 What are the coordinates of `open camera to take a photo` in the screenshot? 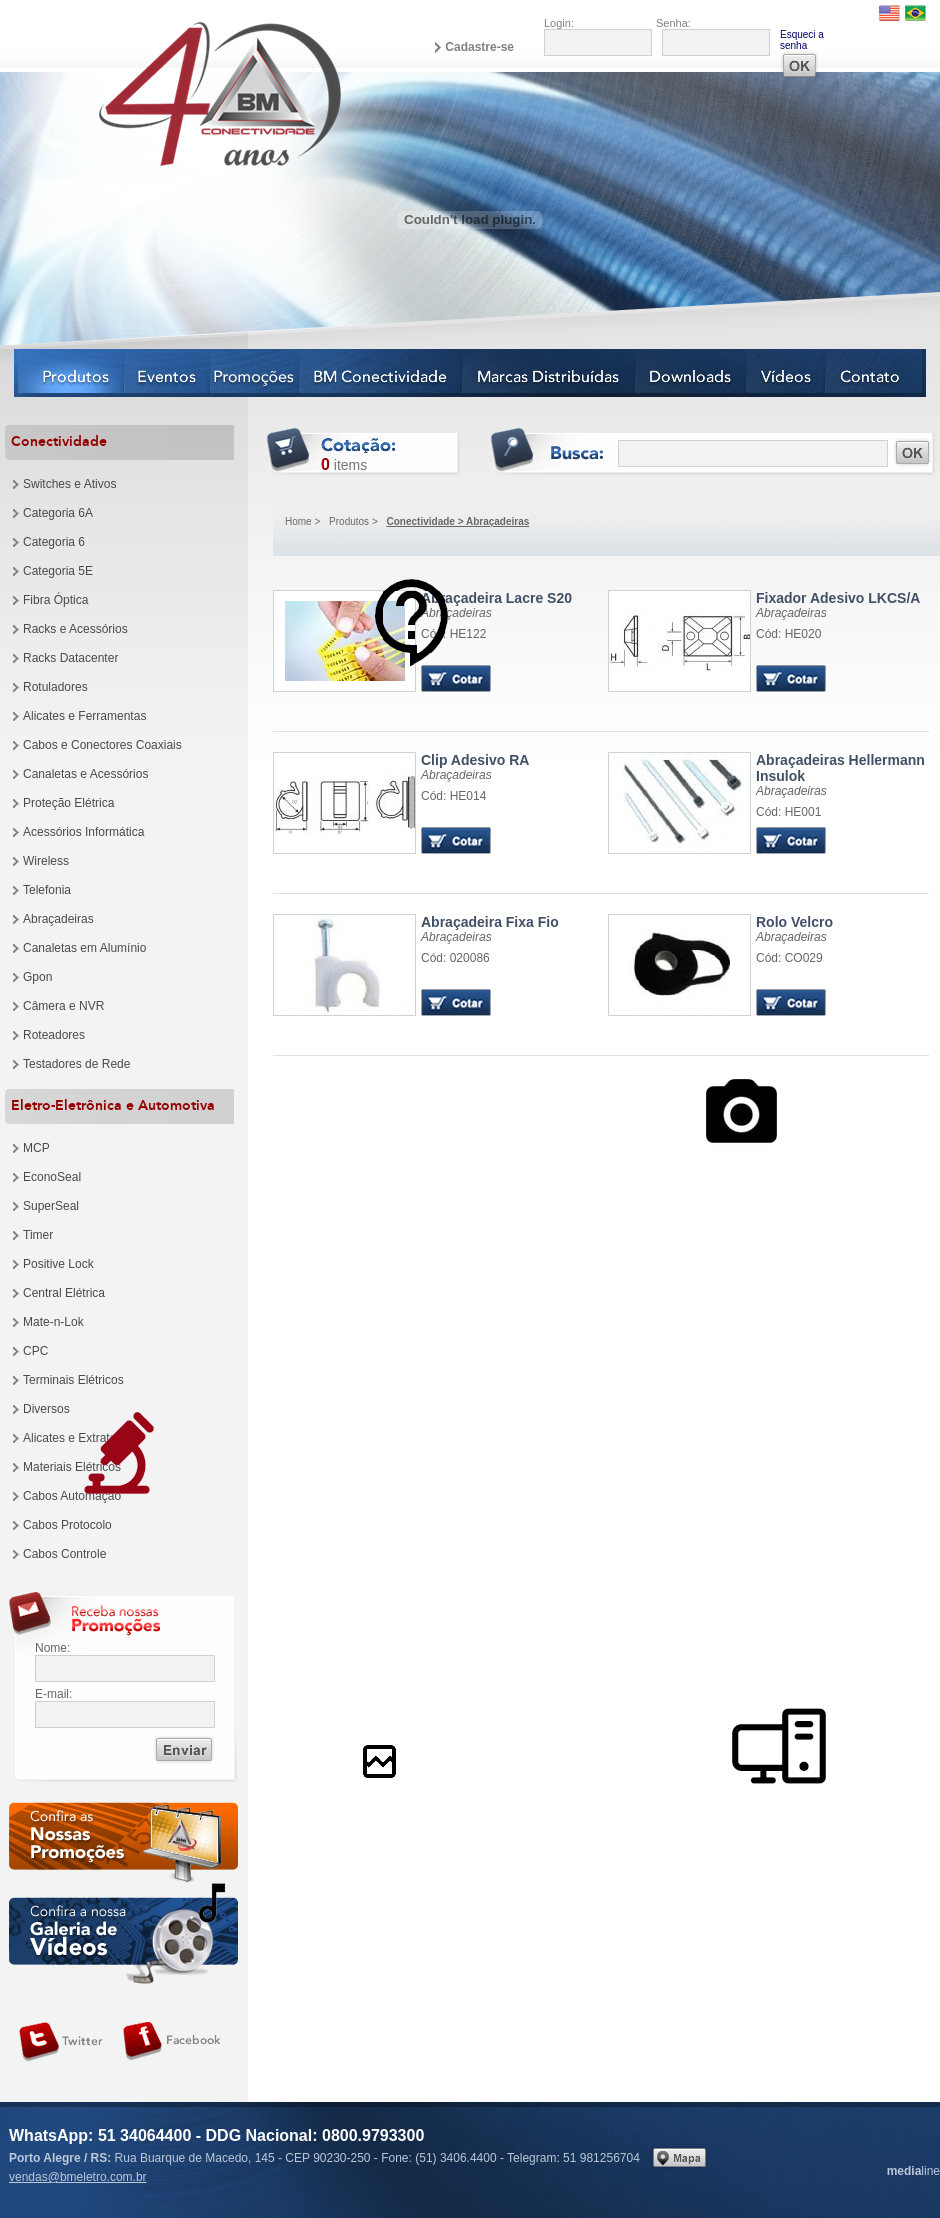 It's located at (741, 1114).